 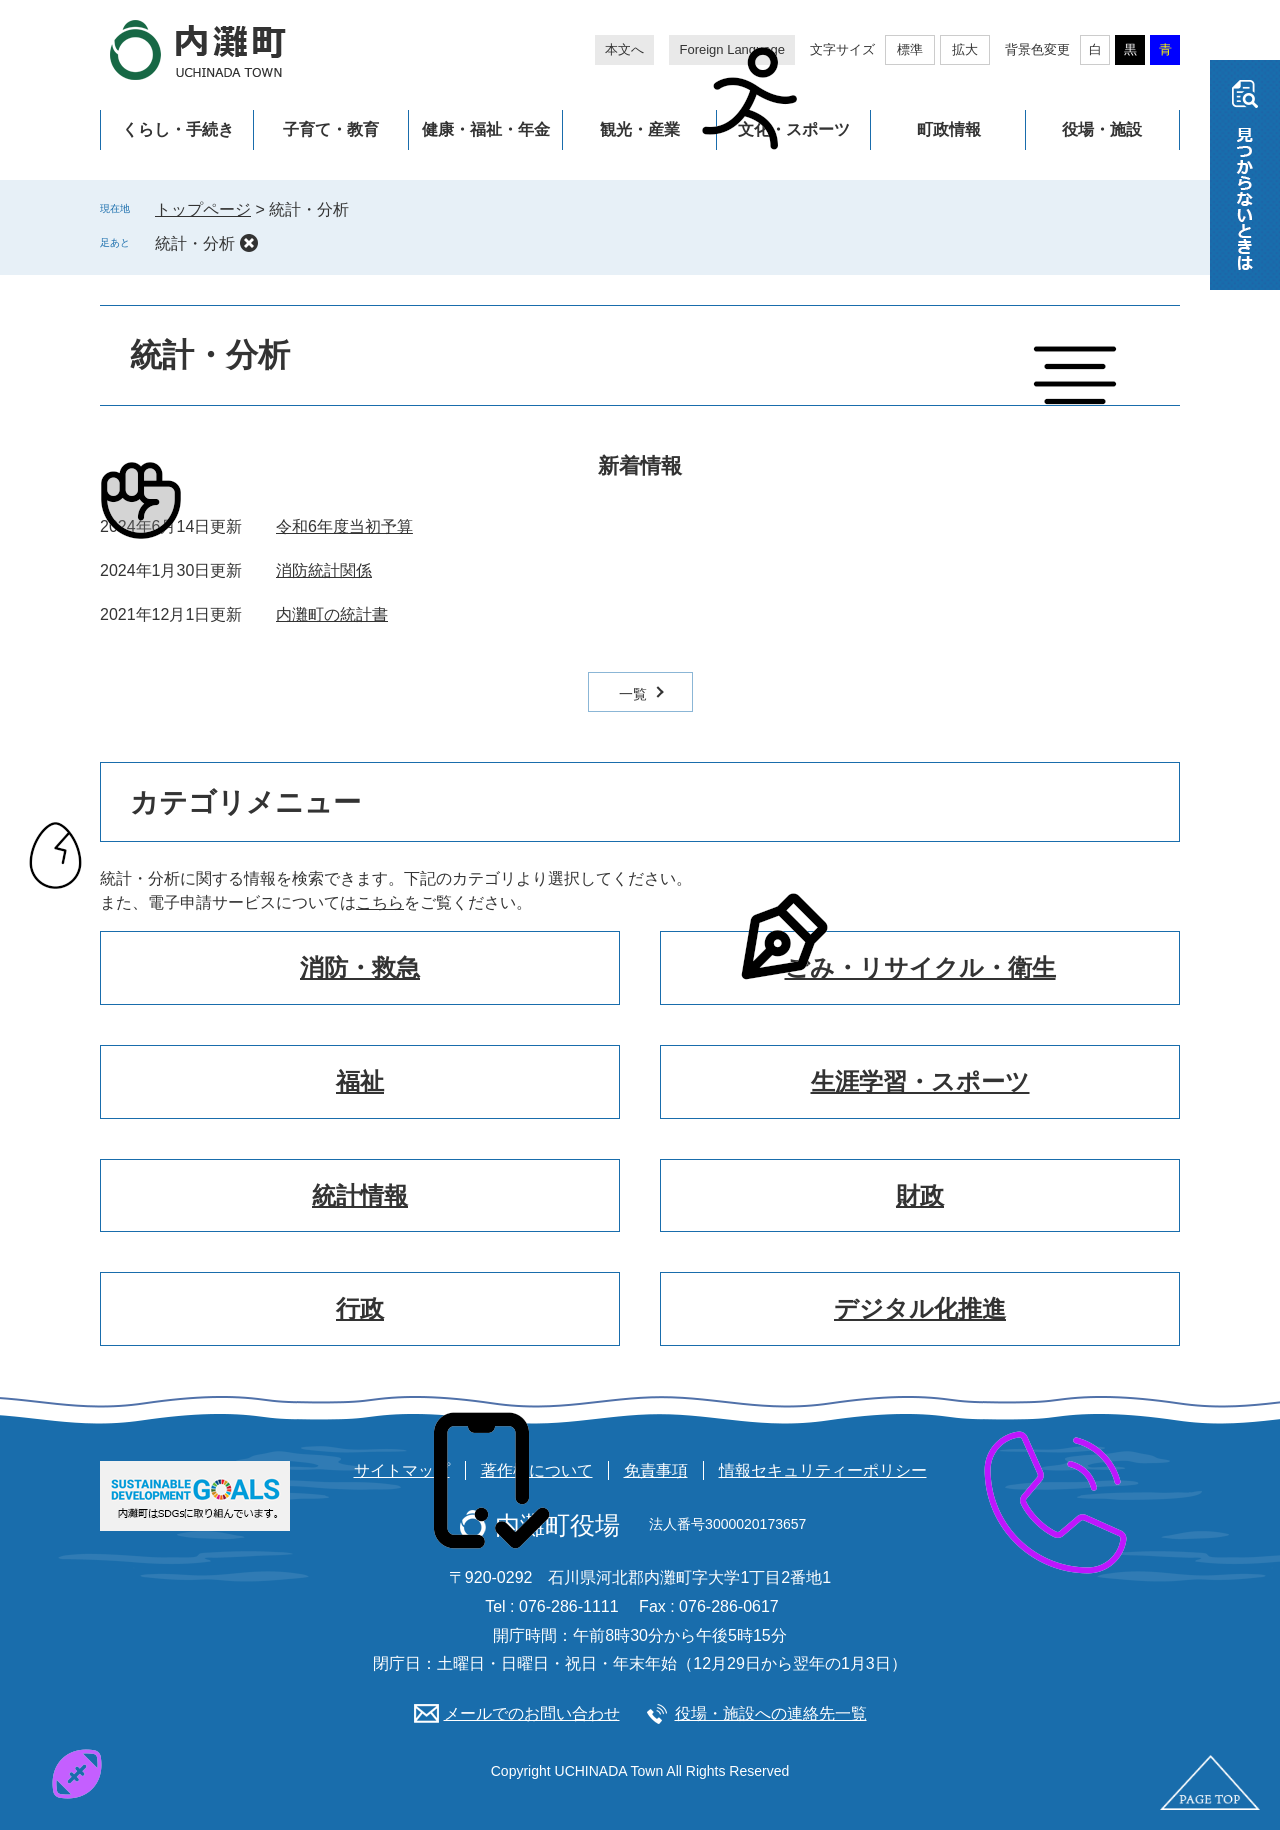 What do you see at coordinates (55, 855) in the screenshot?
I see `indicates a cracked or broken item` at bounding box center [55, 855].